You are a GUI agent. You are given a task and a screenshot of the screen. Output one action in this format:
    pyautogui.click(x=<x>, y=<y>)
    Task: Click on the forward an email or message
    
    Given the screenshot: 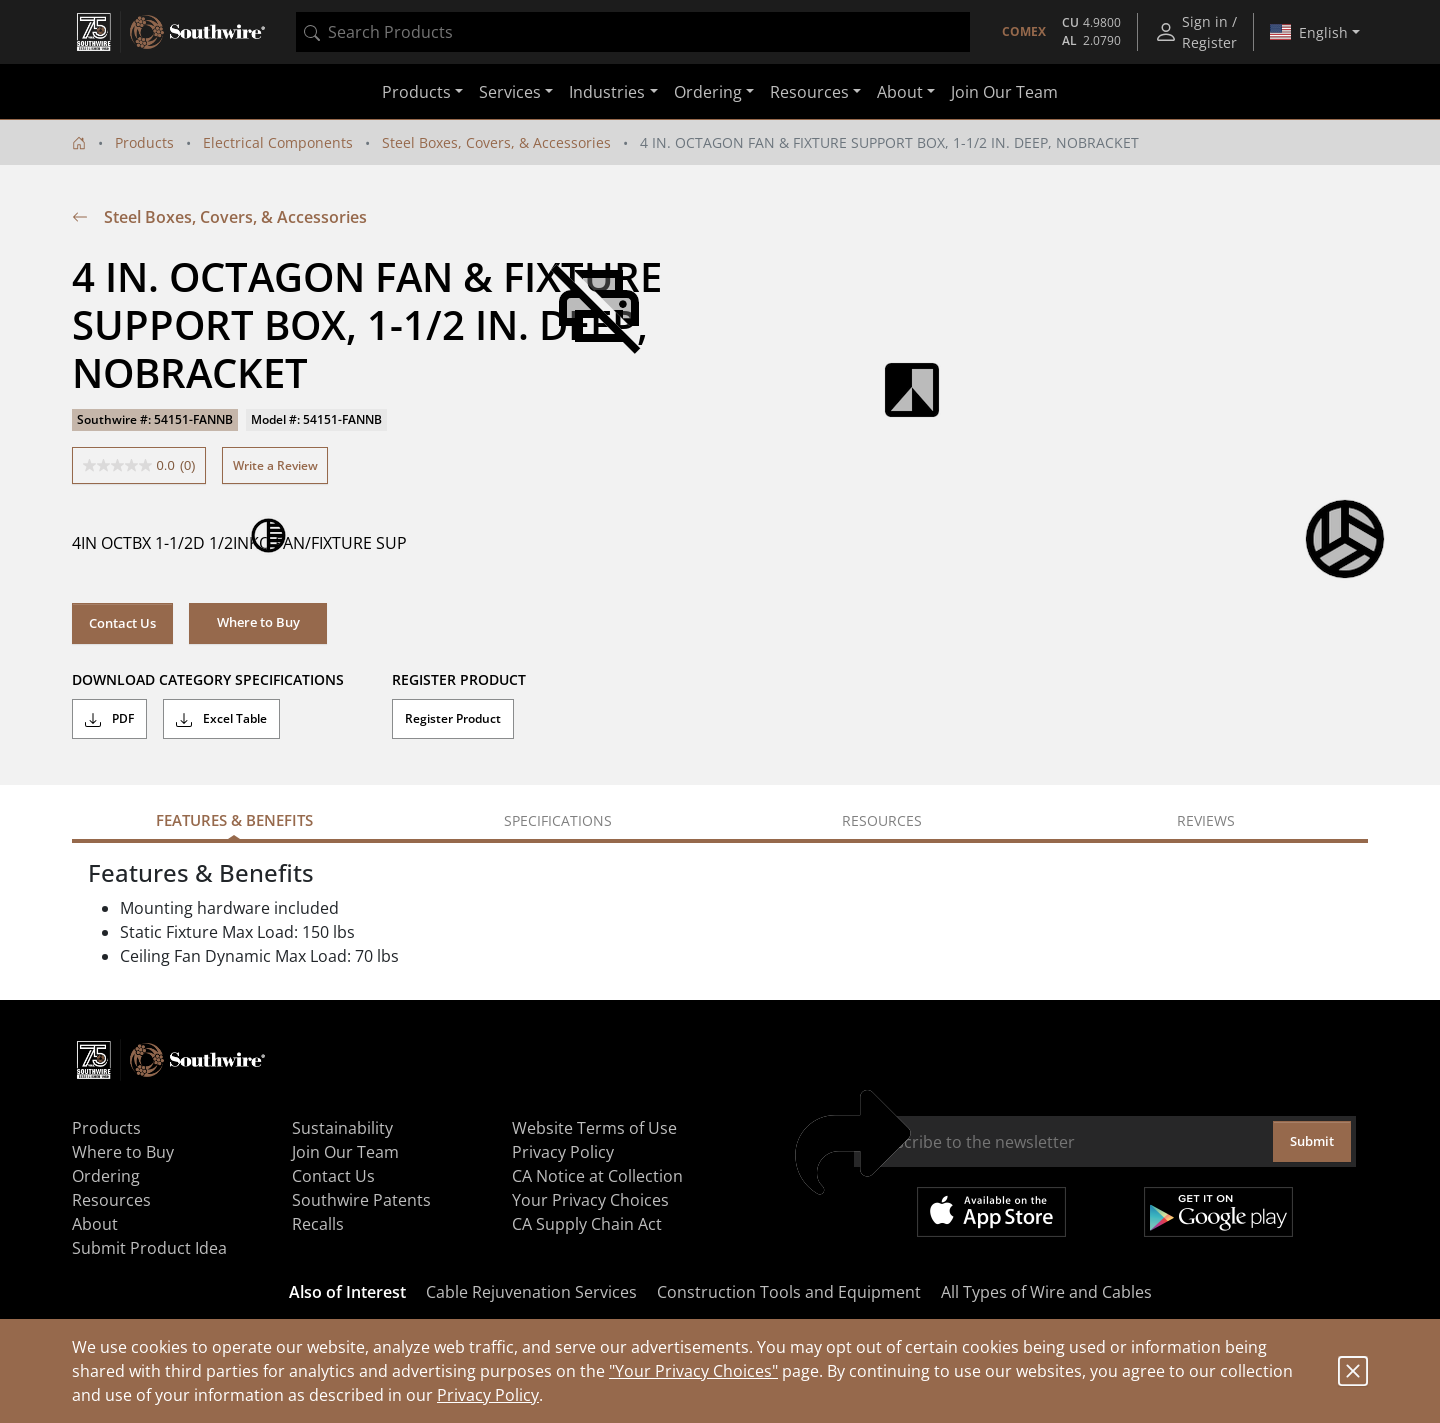 What is the action you would take?
    pyautogui.click(x=853, y=1144)
    